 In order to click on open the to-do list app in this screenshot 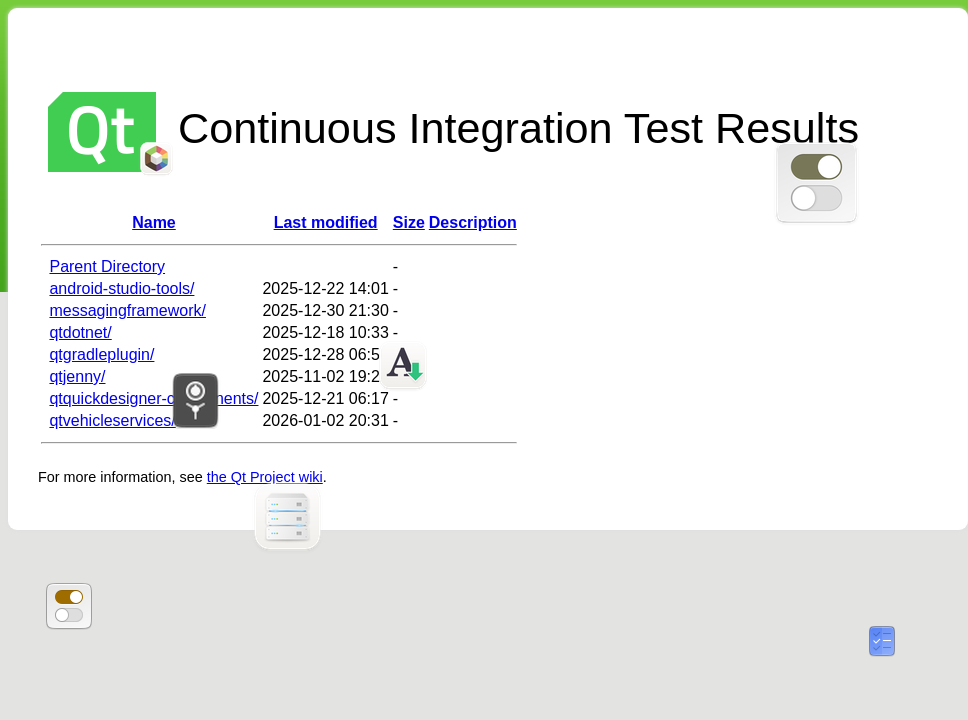, I will do `click(882, 641)`.